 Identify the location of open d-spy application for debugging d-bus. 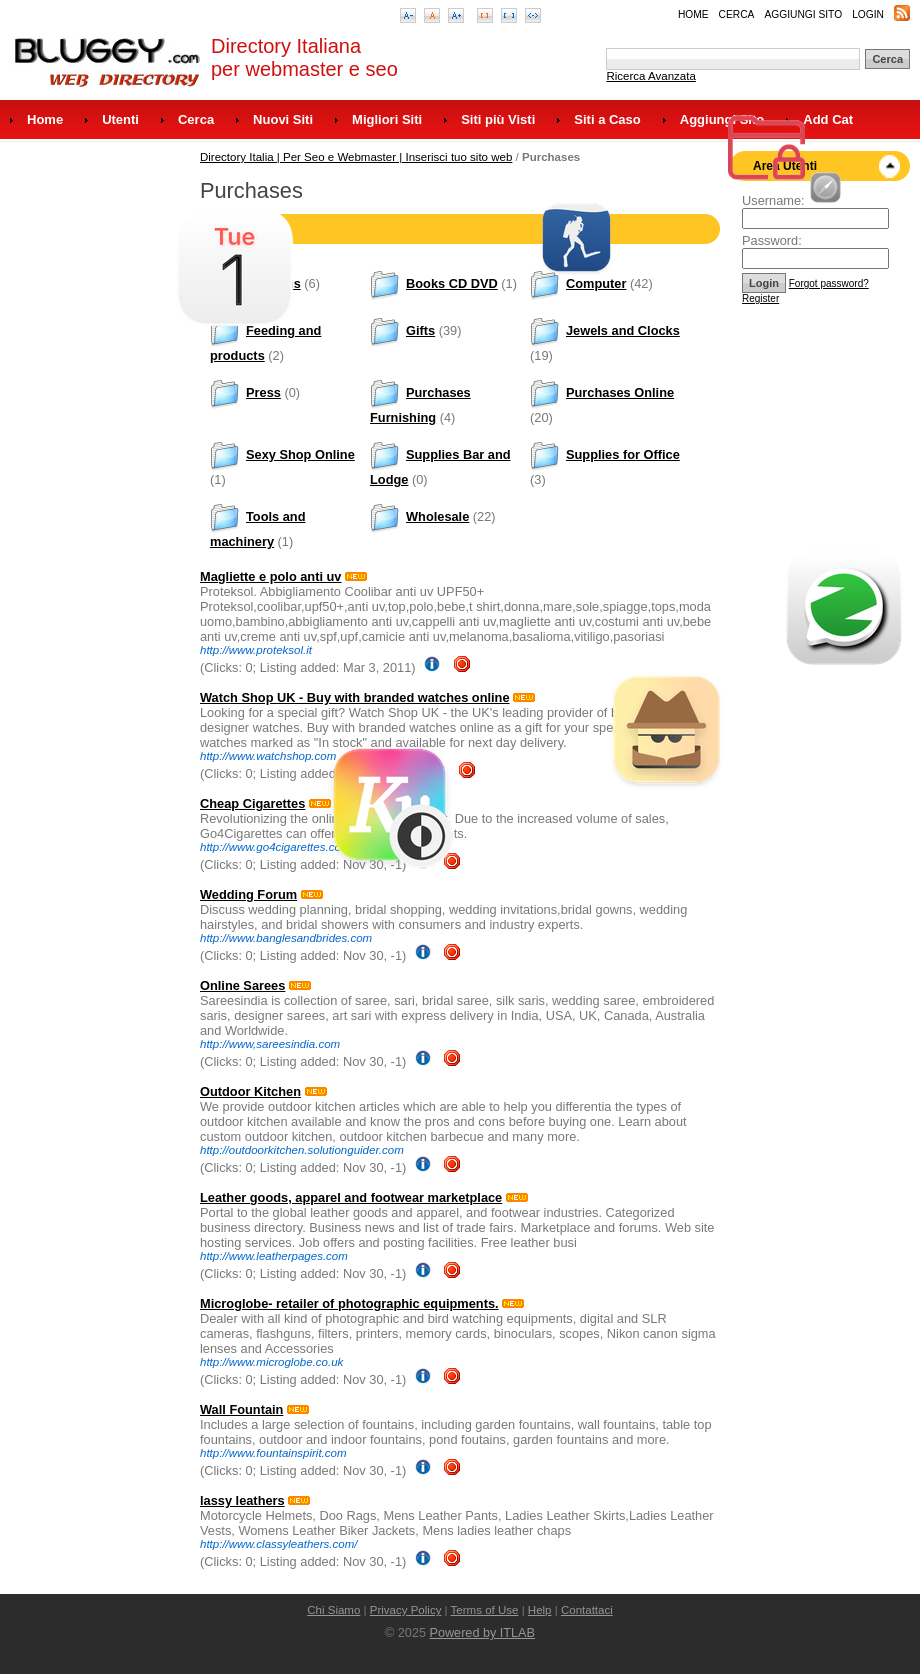
(666, 729).